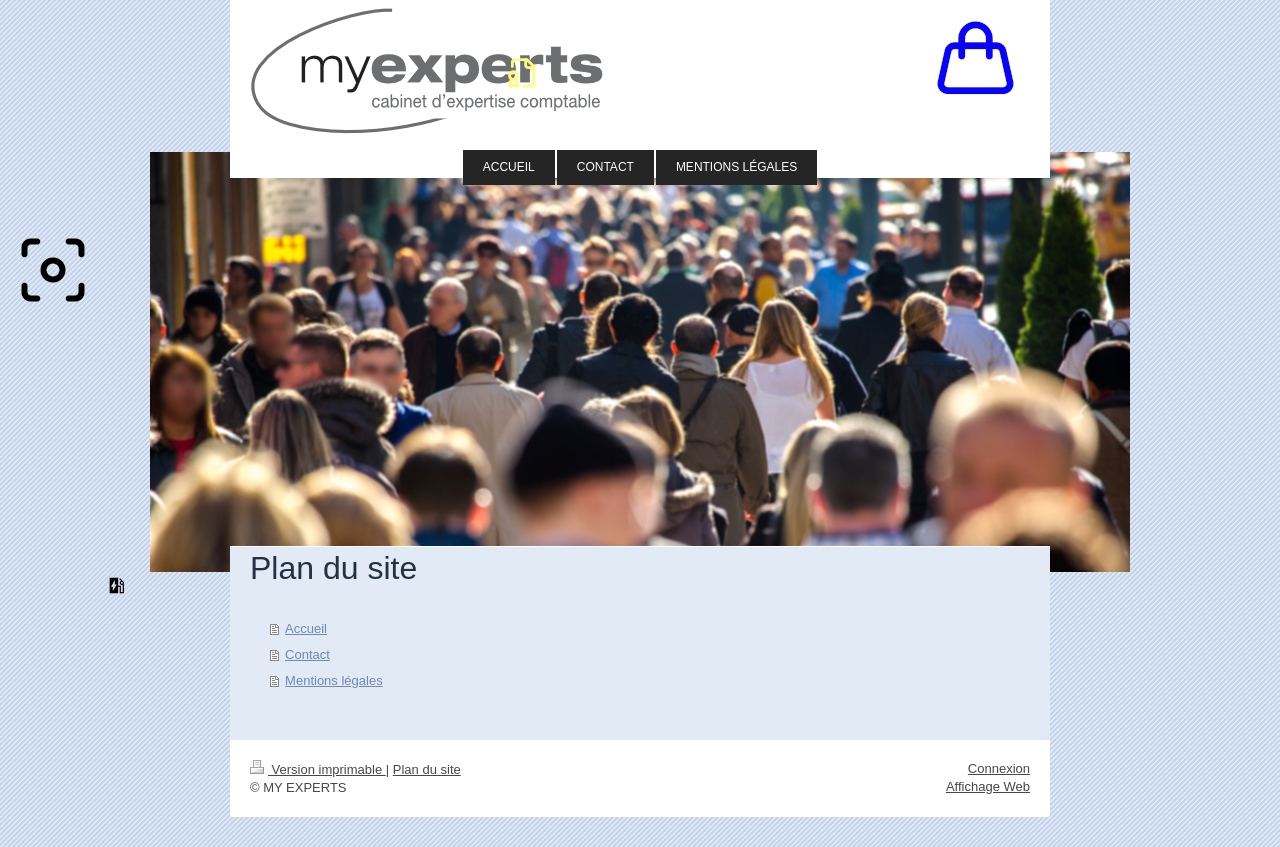 The height and width of the screenshot is (847, 1280). I want to click on focus on a specific area or element, so click(53, 270).